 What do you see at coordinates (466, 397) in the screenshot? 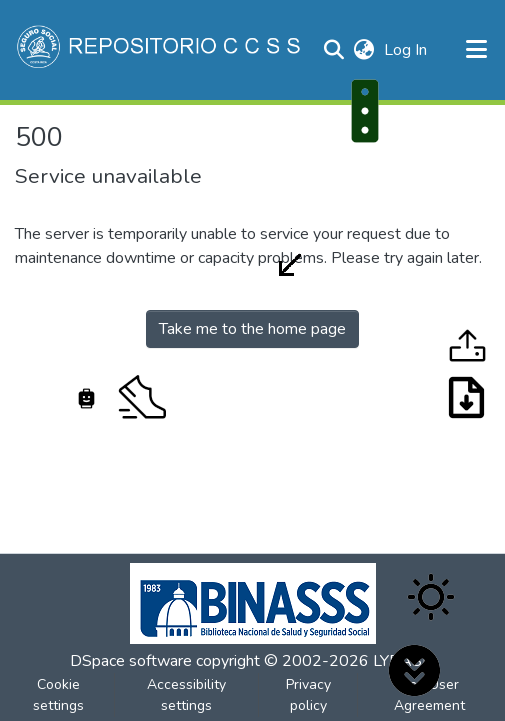
I see `download file` at bounding box center [466, 397].